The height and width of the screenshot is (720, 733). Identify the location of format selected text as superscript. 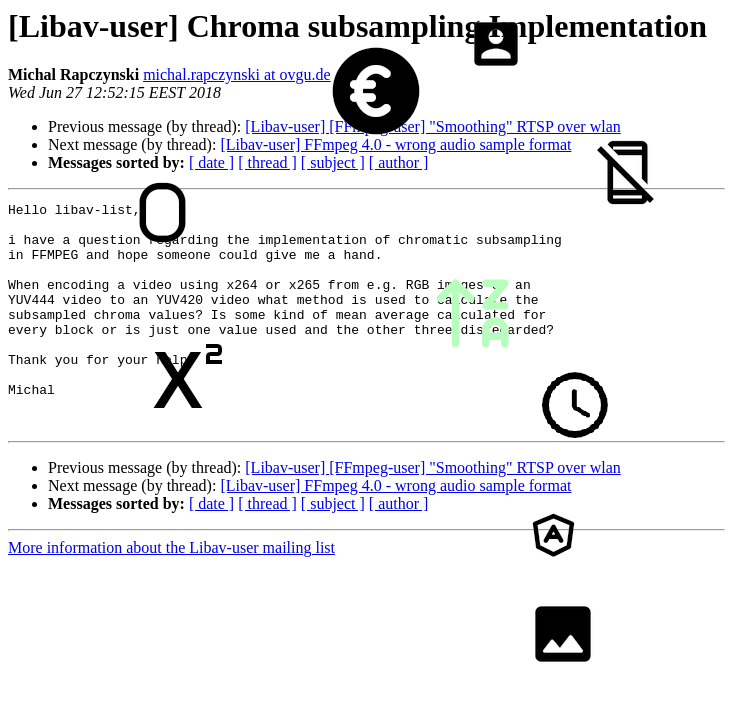
(178, 376).